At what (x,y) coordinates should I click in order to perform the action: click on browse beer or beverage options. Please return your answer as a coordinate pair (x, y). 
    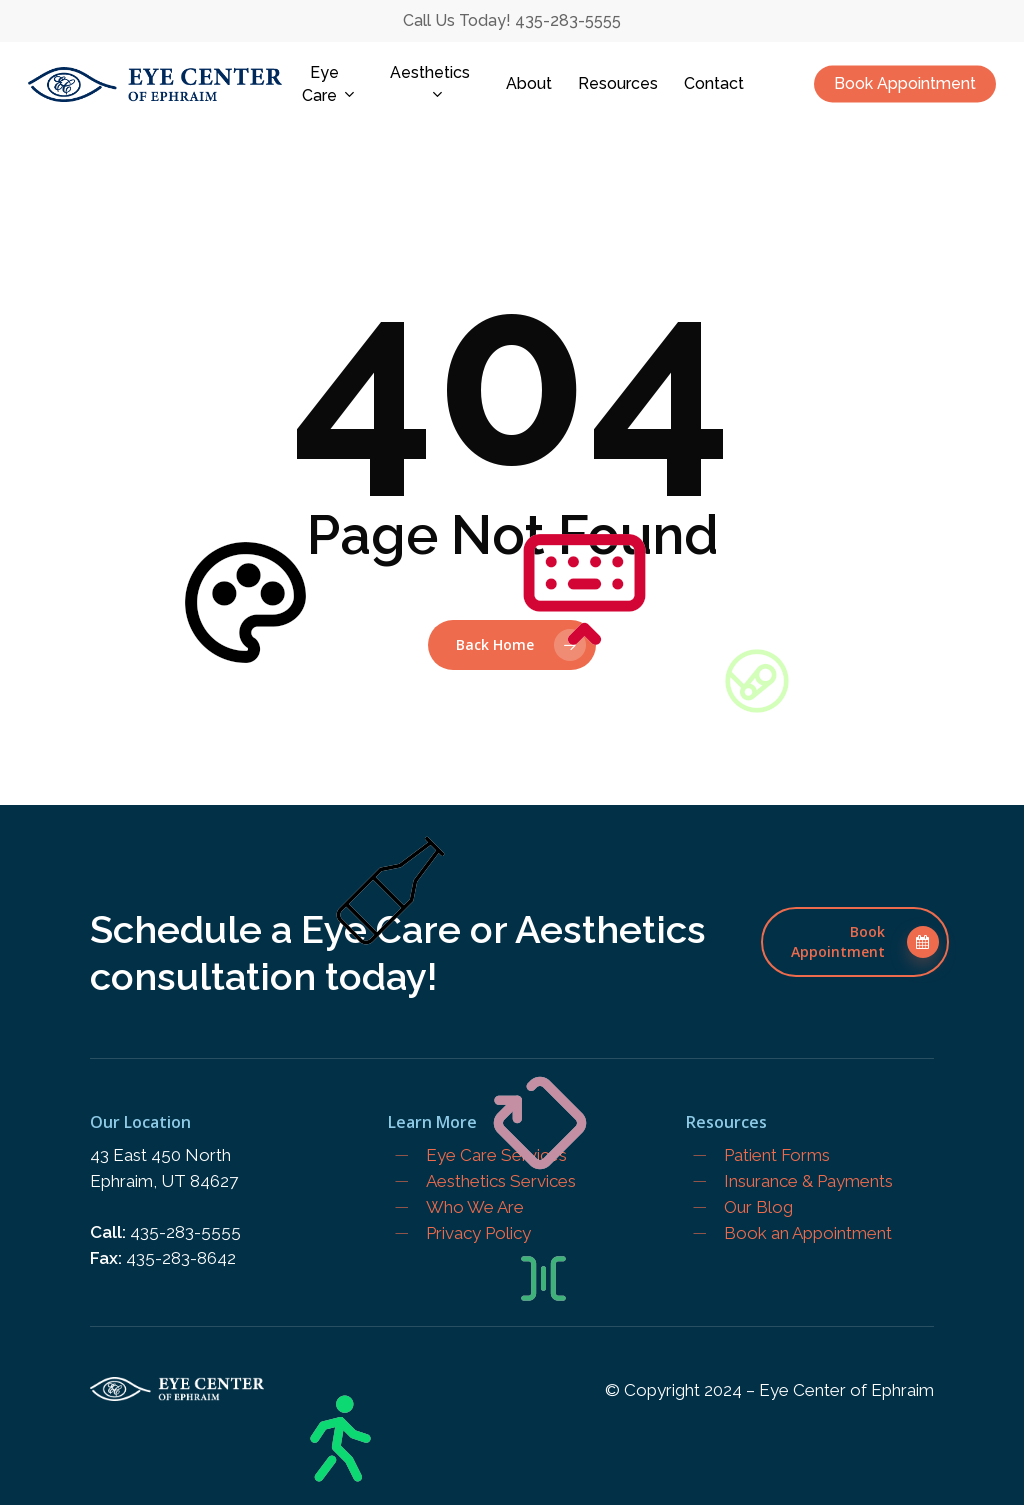
    Looking at the image, I should click on (388, 892).